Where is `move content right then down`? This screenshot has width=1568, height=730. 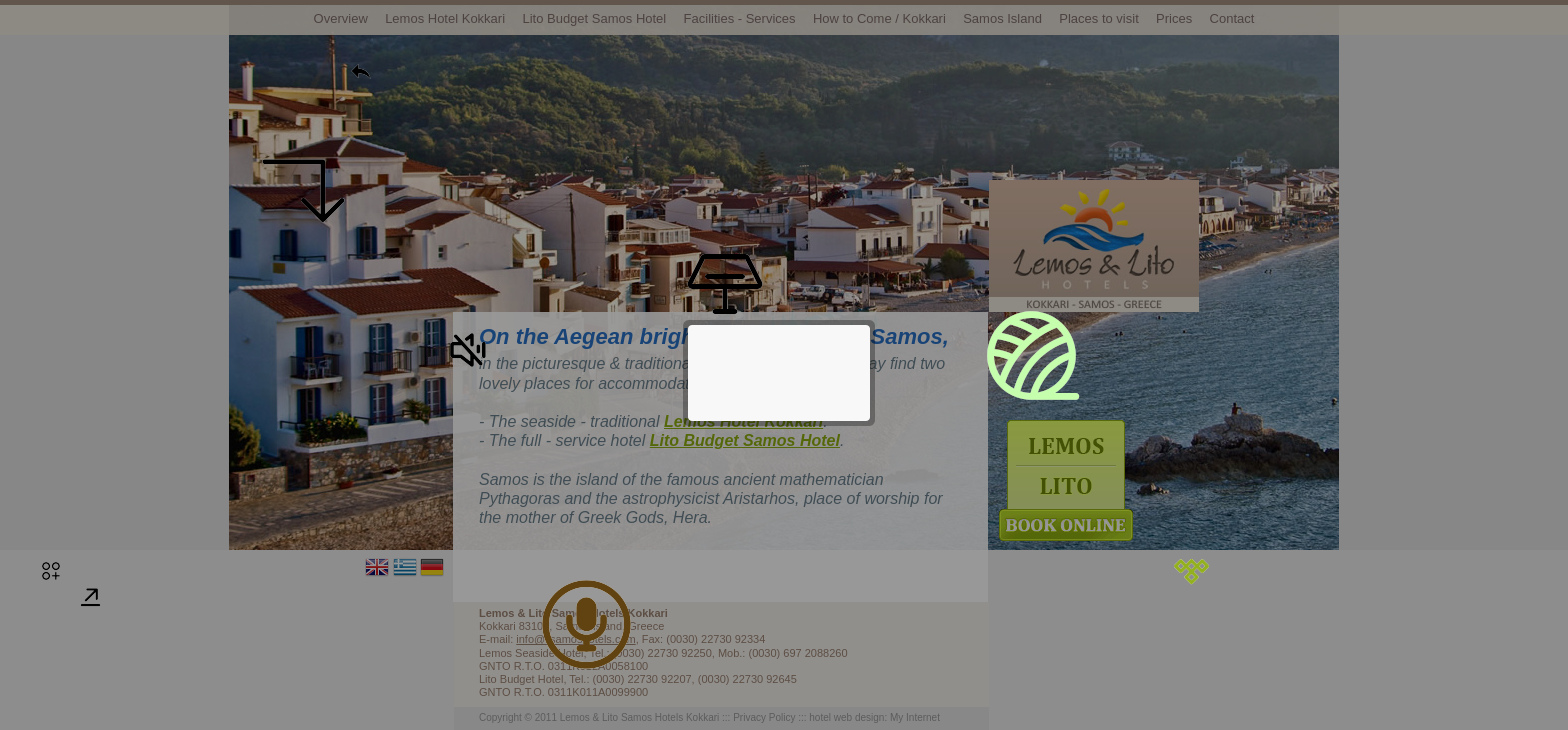 move content right then down is located at coordinates (303, 187).